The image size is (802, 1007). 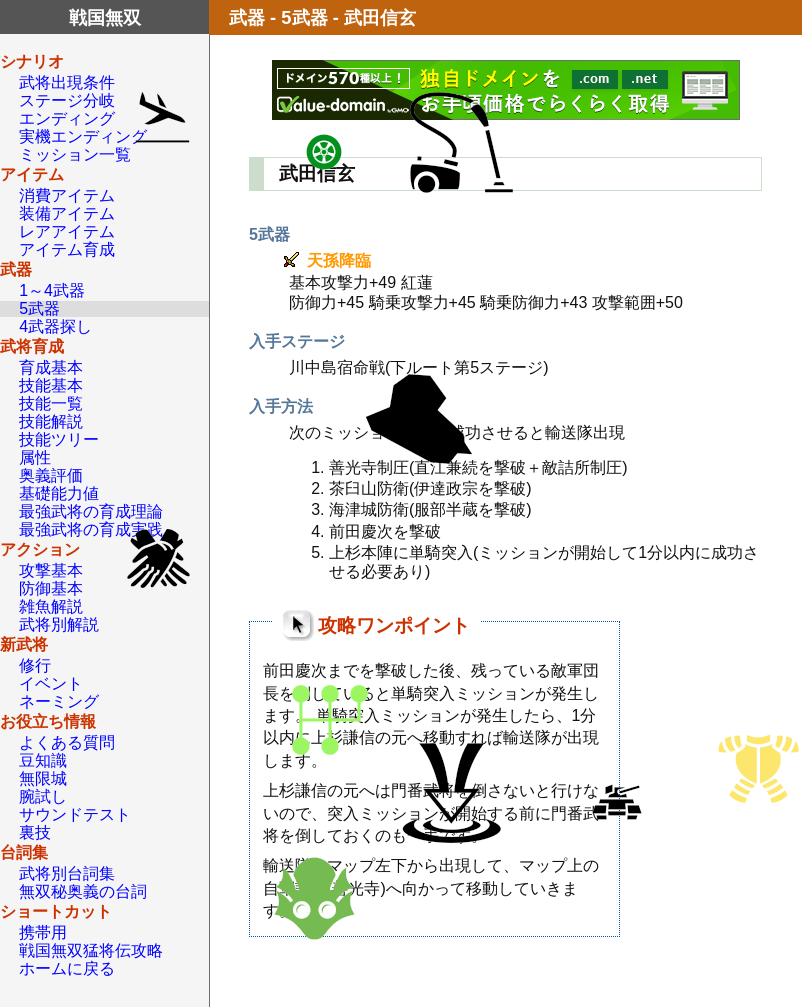 I want to click on access cleaning or vacuum robot controls, so click(x=461, y=142).